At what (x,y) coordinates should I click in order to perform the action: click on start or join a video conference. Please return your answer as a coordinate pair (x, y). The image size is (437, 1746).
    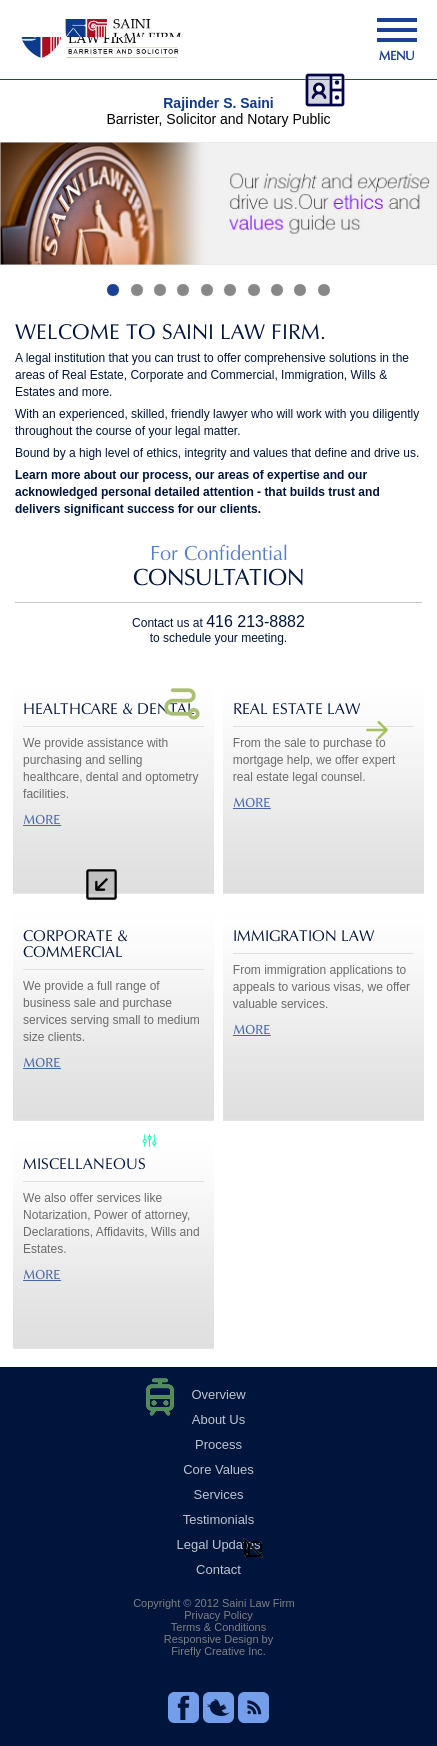
    Looking at the image, I should click on (325, 90).